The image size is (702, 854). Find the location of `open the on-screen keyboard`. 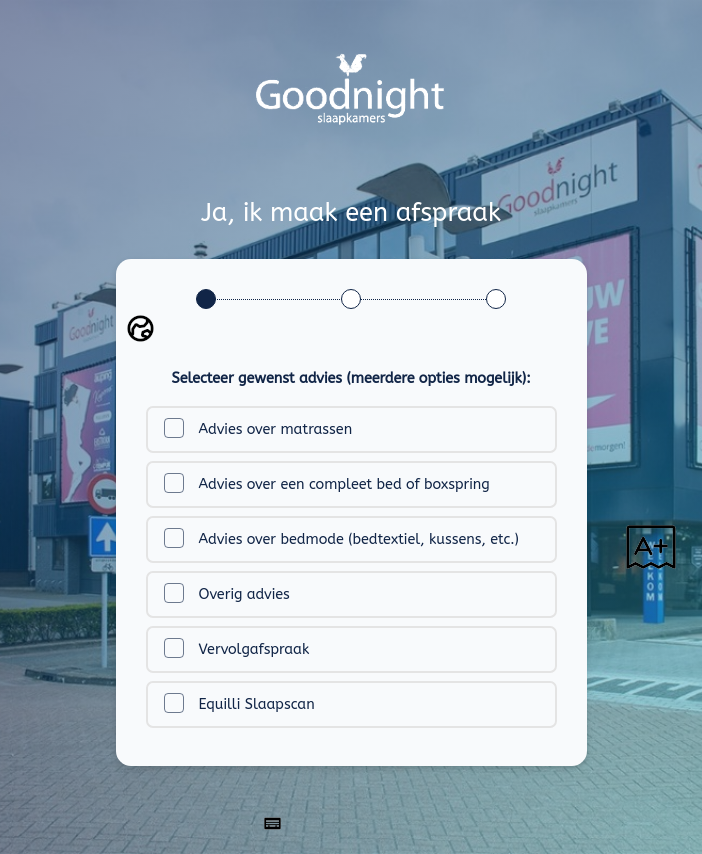

open the on-screen keyboard is located at coordinates (272, 823).